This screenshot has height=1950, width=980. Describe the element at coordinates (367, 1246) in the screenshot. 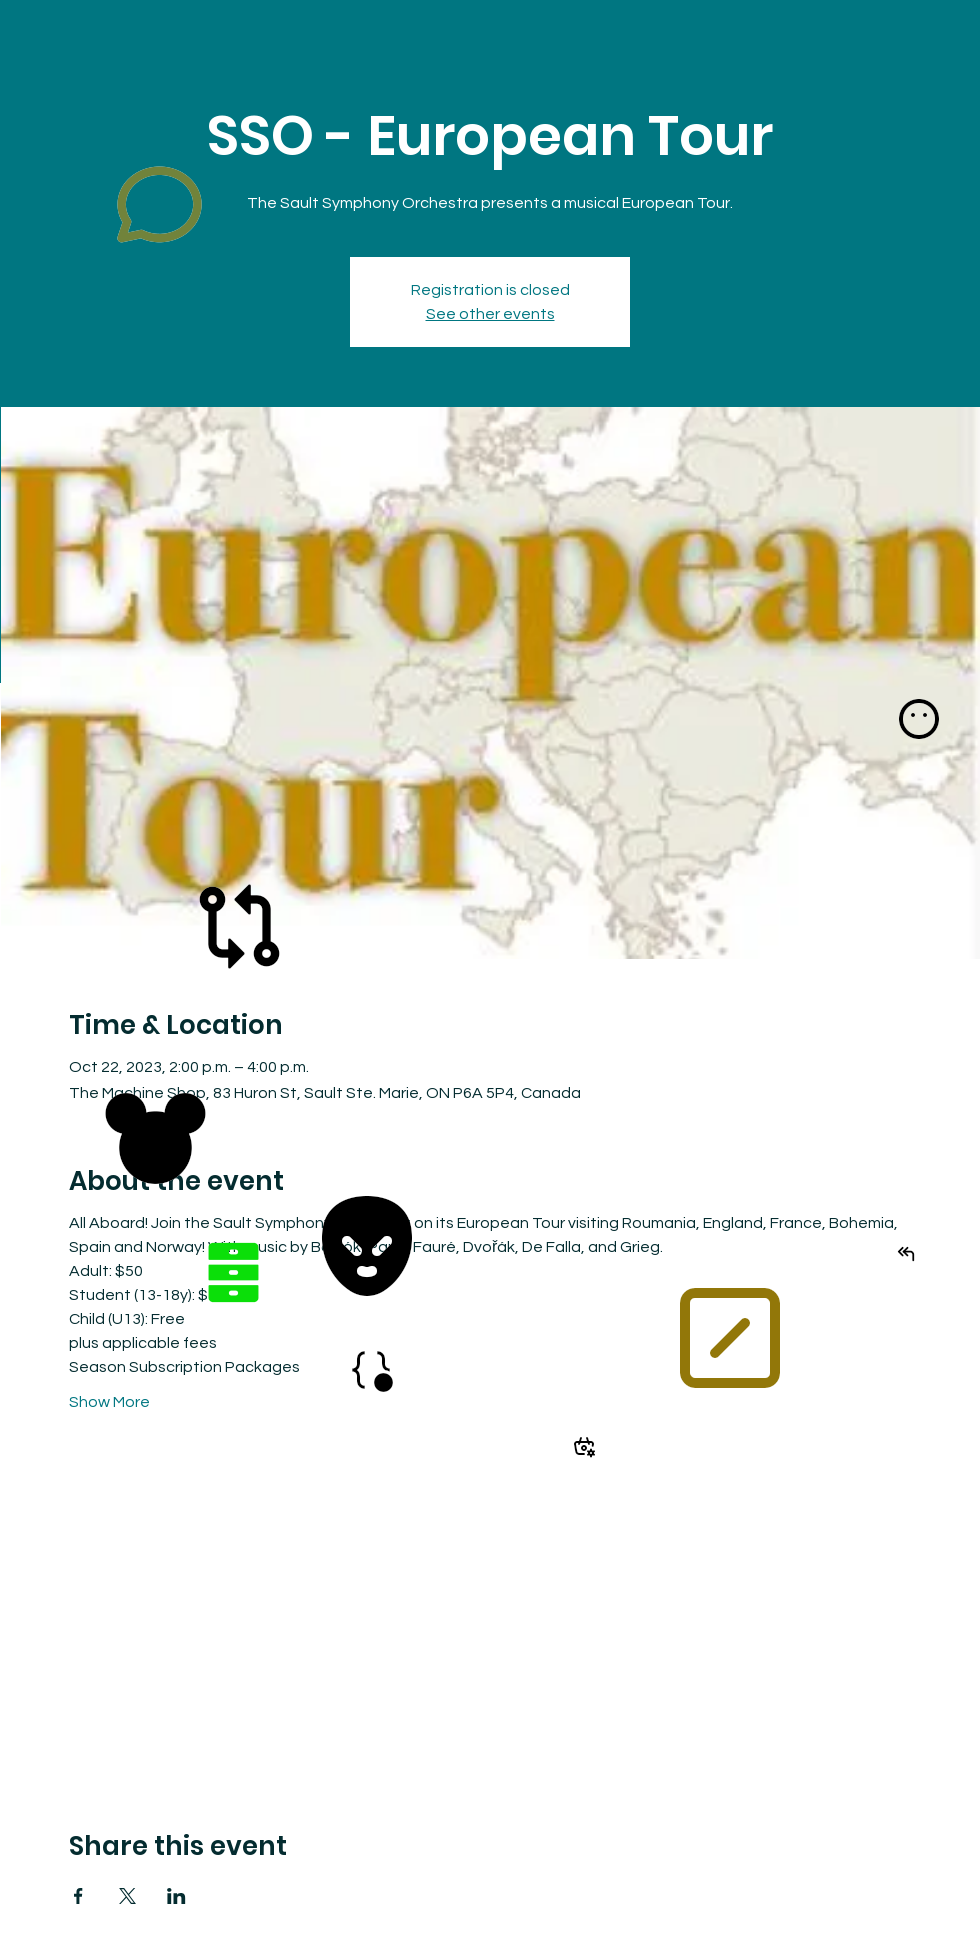

I see `access sci-fi or space-themed content` at that location.